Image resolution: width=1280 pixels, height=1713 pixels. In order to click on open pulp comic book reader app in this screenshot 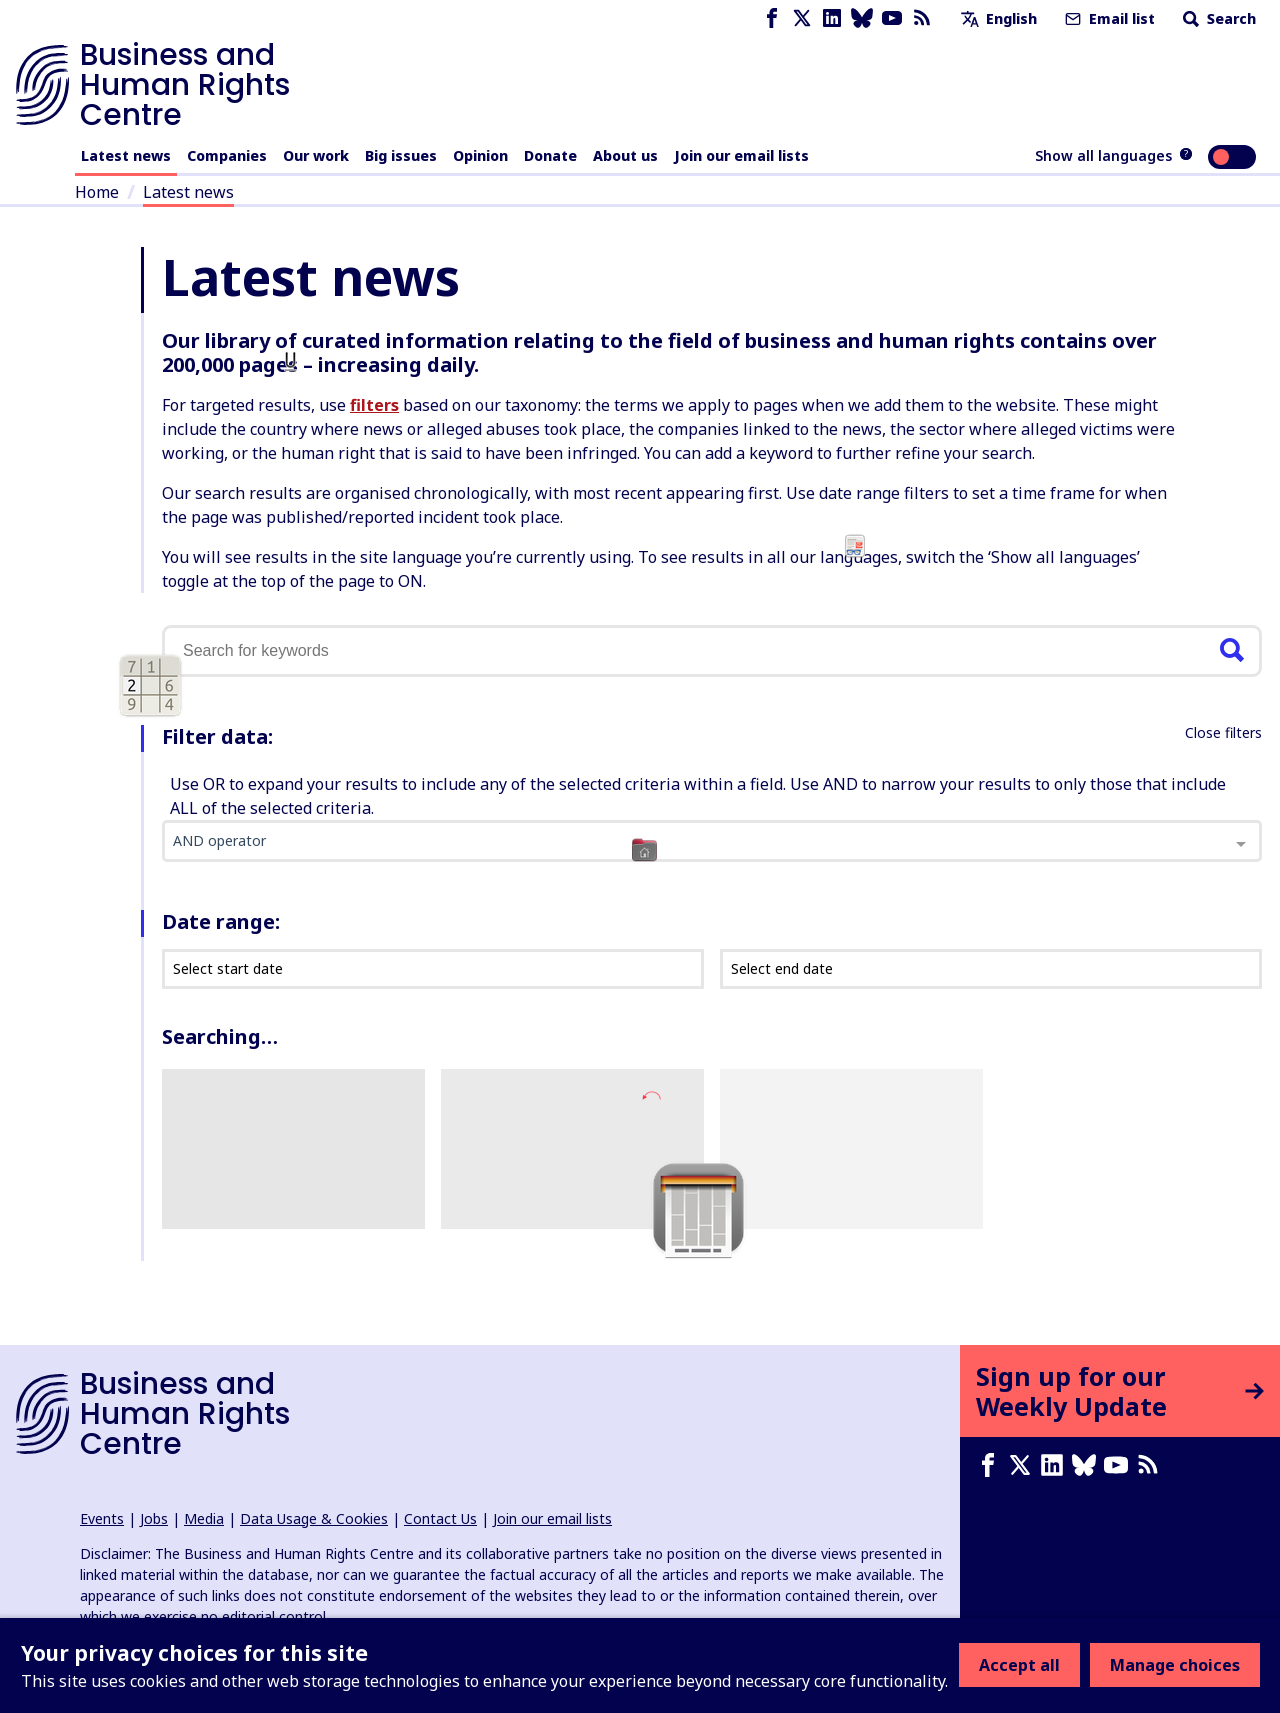, I will do `click(698, 1208)`.